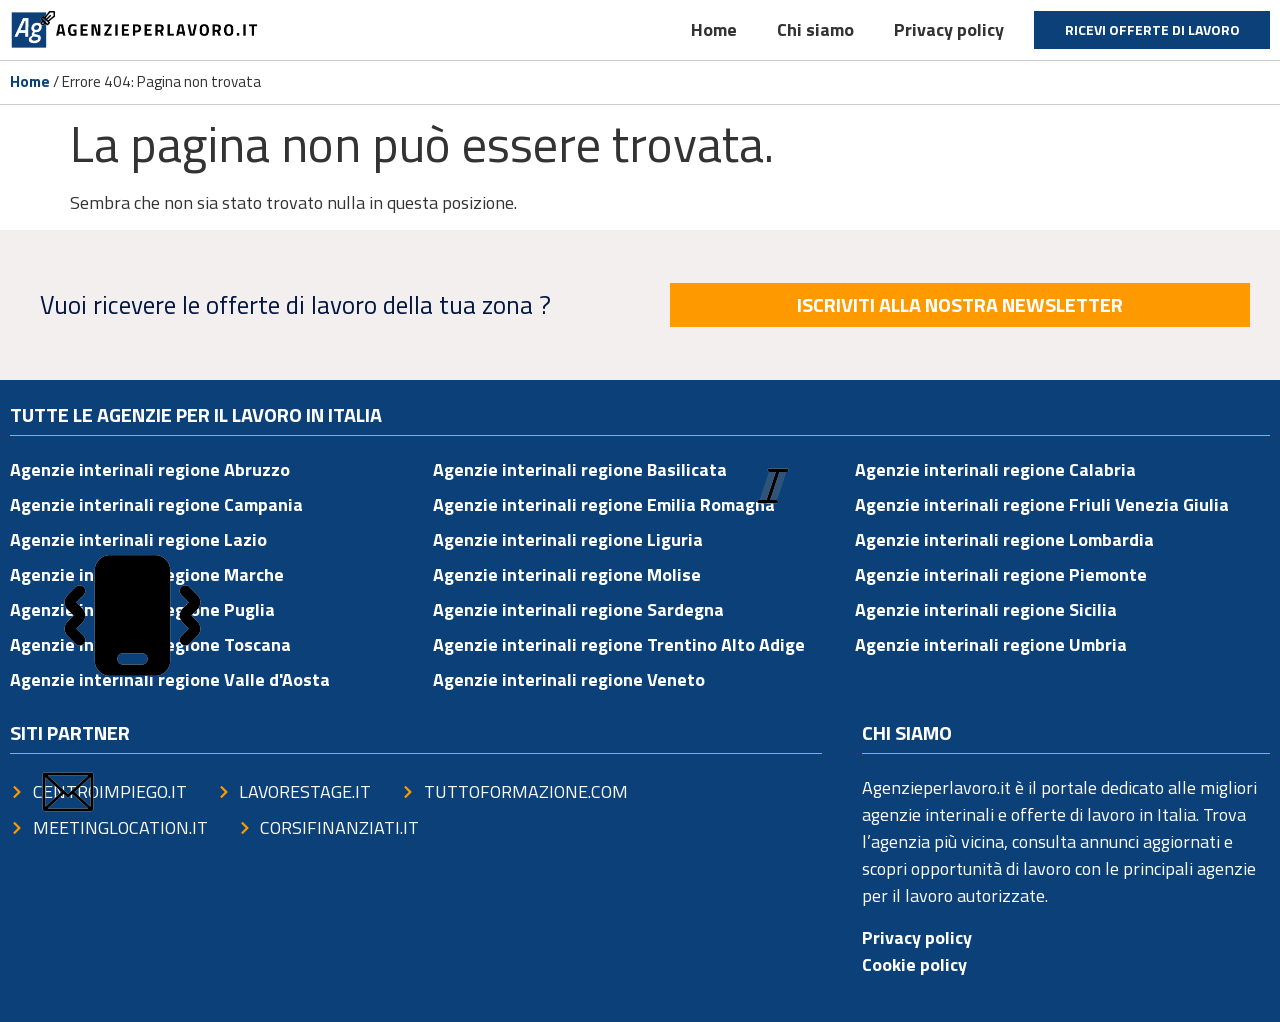 This screenshot has height=1022, width=1280. Describe the element at coordinates (132, 615) in the screenshot. I see `phone is on vibrate mode` at that location.